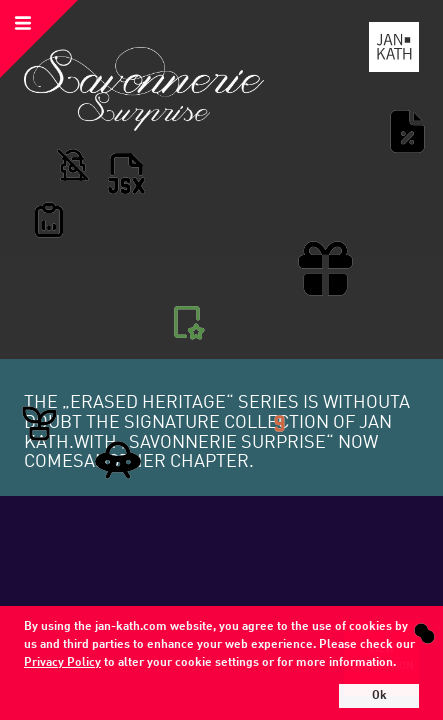 Image resolution: width=443 pixels, height=720 pixels. What do you see at coordinates (187, 322) in the screenshot?
I see `mark tablet as favorite device` at bounding box center [187, 322].